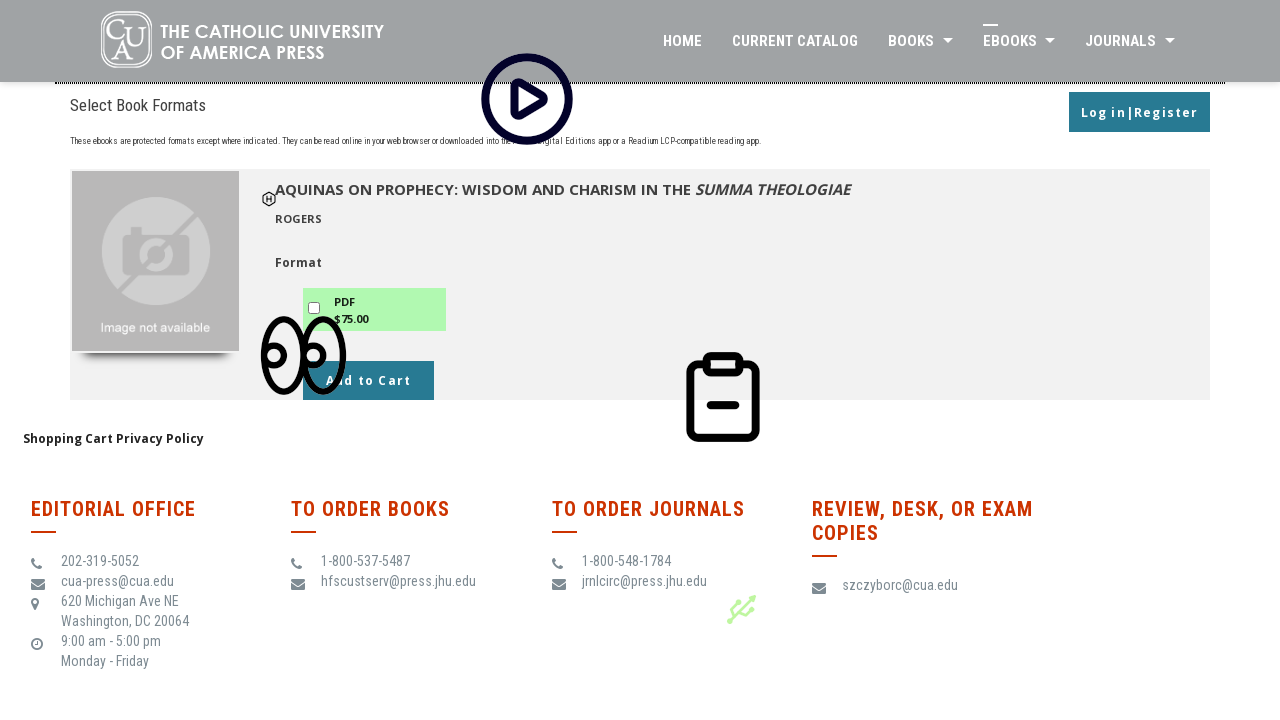 The width and height of the screenshot is (1280, 720). I want to click on indicates someone is viewing or watching, so click(303, 355).